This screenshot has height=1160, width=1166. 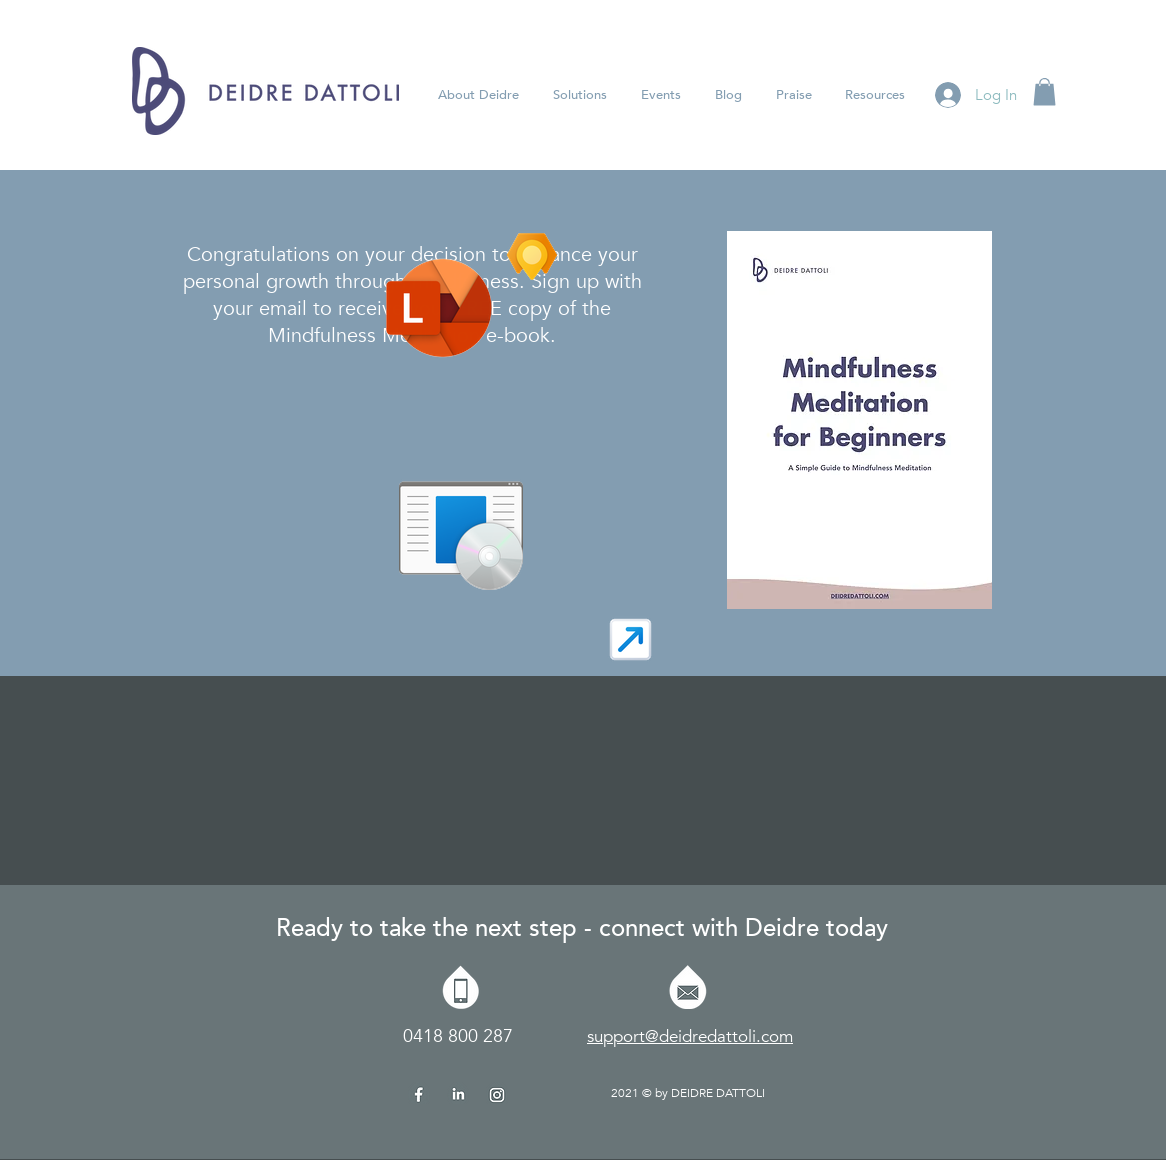 I want to click on open field service management app, so click(x=532, y=255).